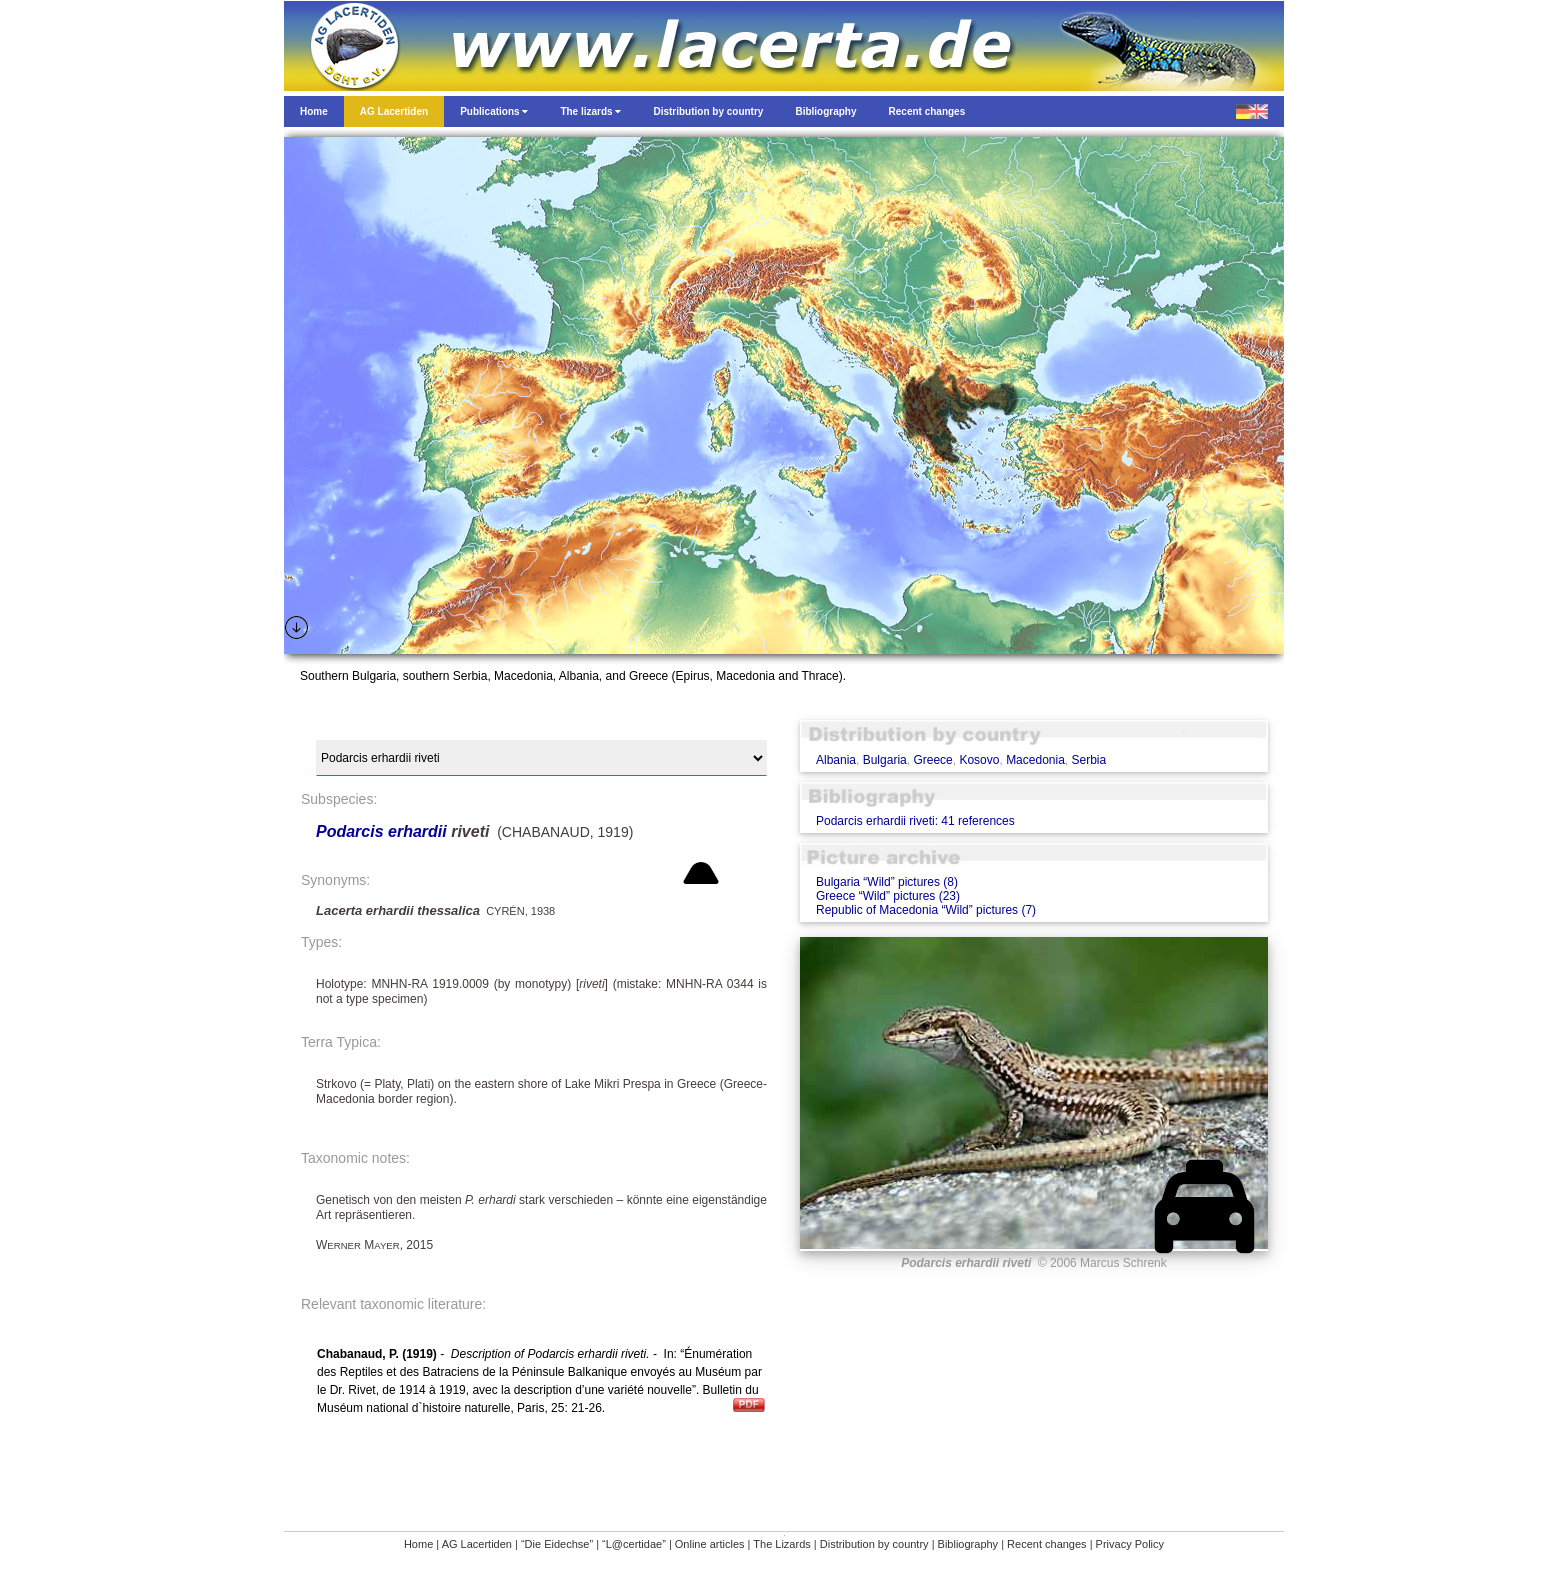 The width and height of the screenshot is (1568, 1591). What do you see at coordinates (1204, 1209) in the screenshot?
I see `request a taxi or cab ride` at bounding box center [1204, 1209].